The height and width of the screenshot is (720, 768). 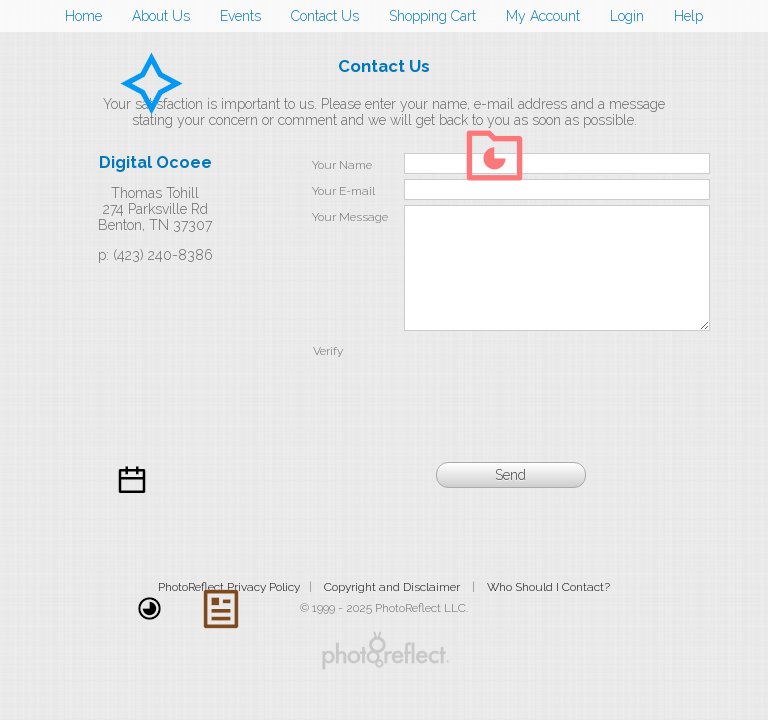 What do you see at coordinates (132, 481) in the screenshot?
I see `view calendar or schedule` at bounding box center [132, 481].